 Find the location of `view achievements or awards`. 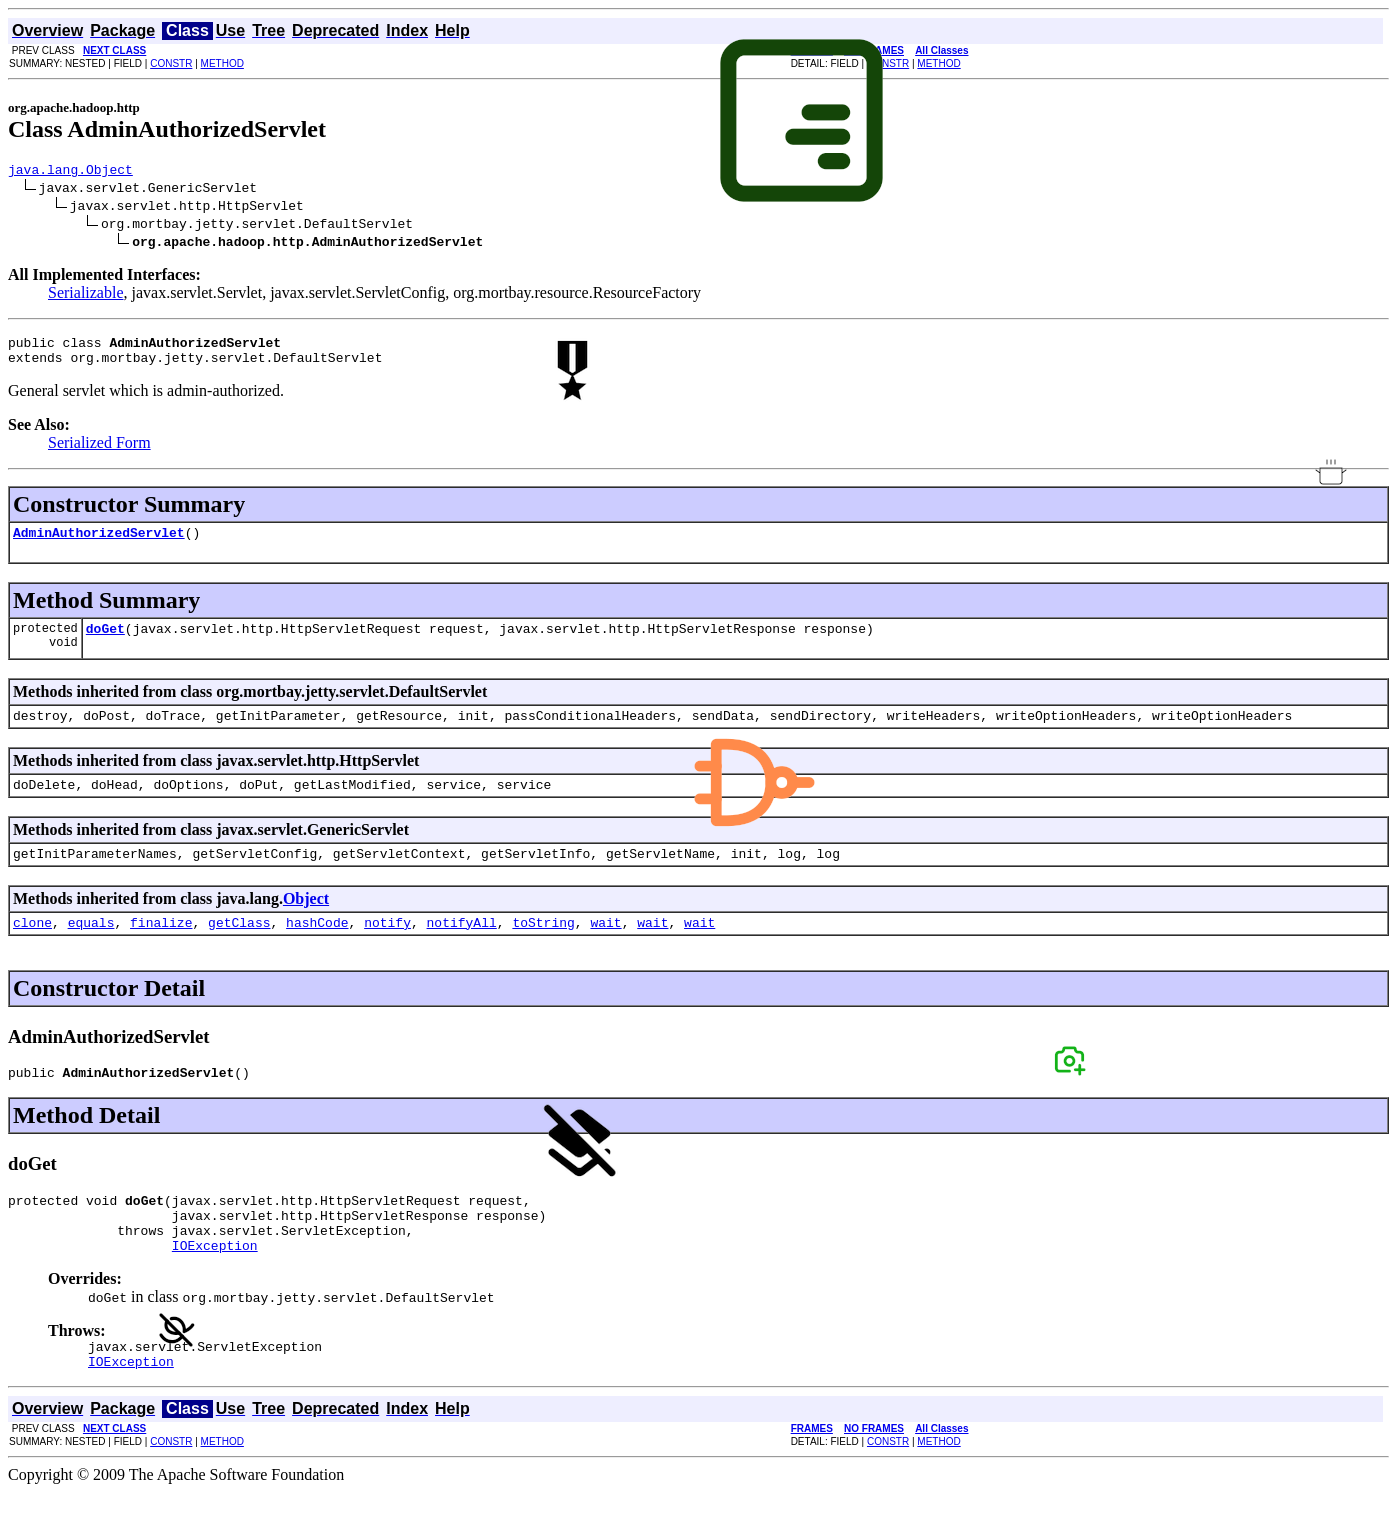

view achievements or awards is located at coordinates (572, 370).